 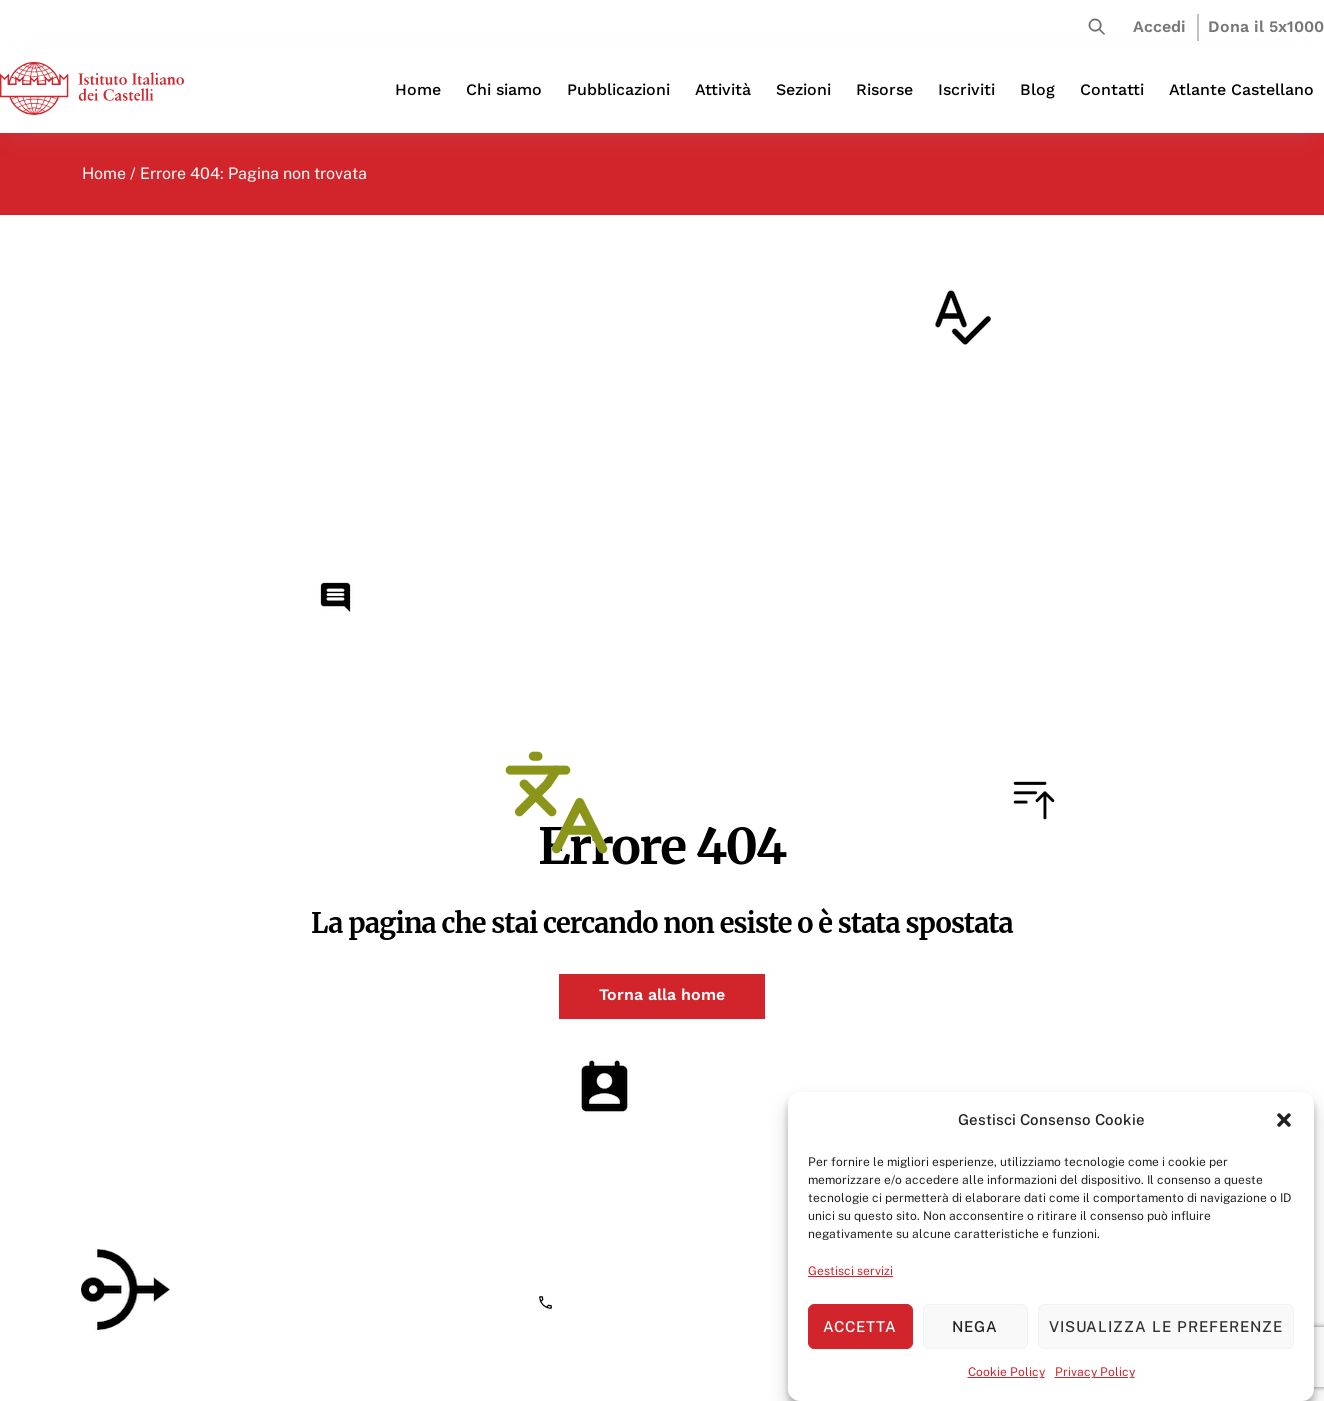 I want to click on configure network address translation settings, so click(x=125, y=1289).